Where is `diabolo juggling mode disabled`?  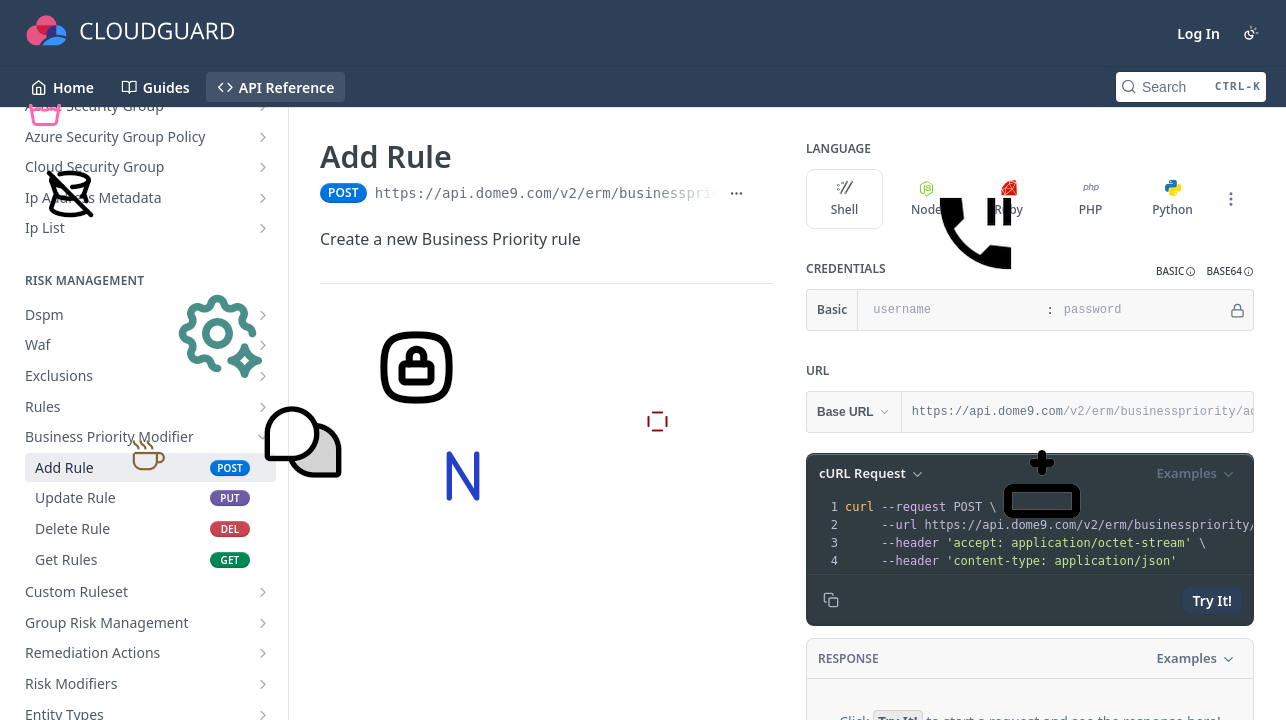
diabolo juggling mode disabled is located at coordinates (70, 194).